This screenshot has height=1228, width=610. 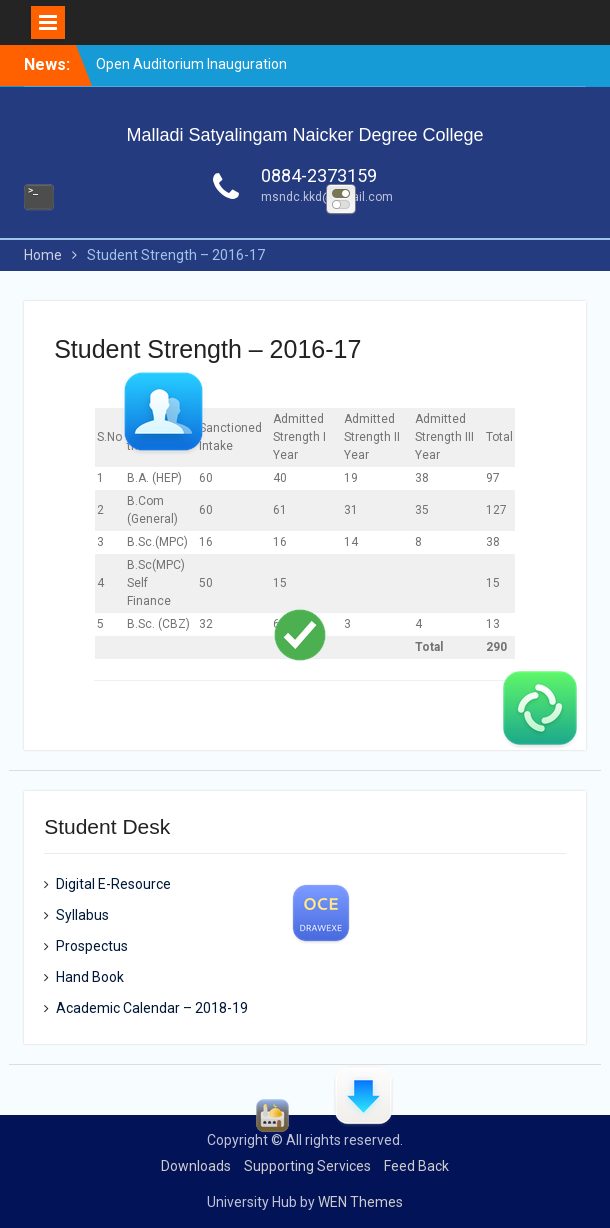 I want to click on open the terminal application, so click(x=39, y=197).